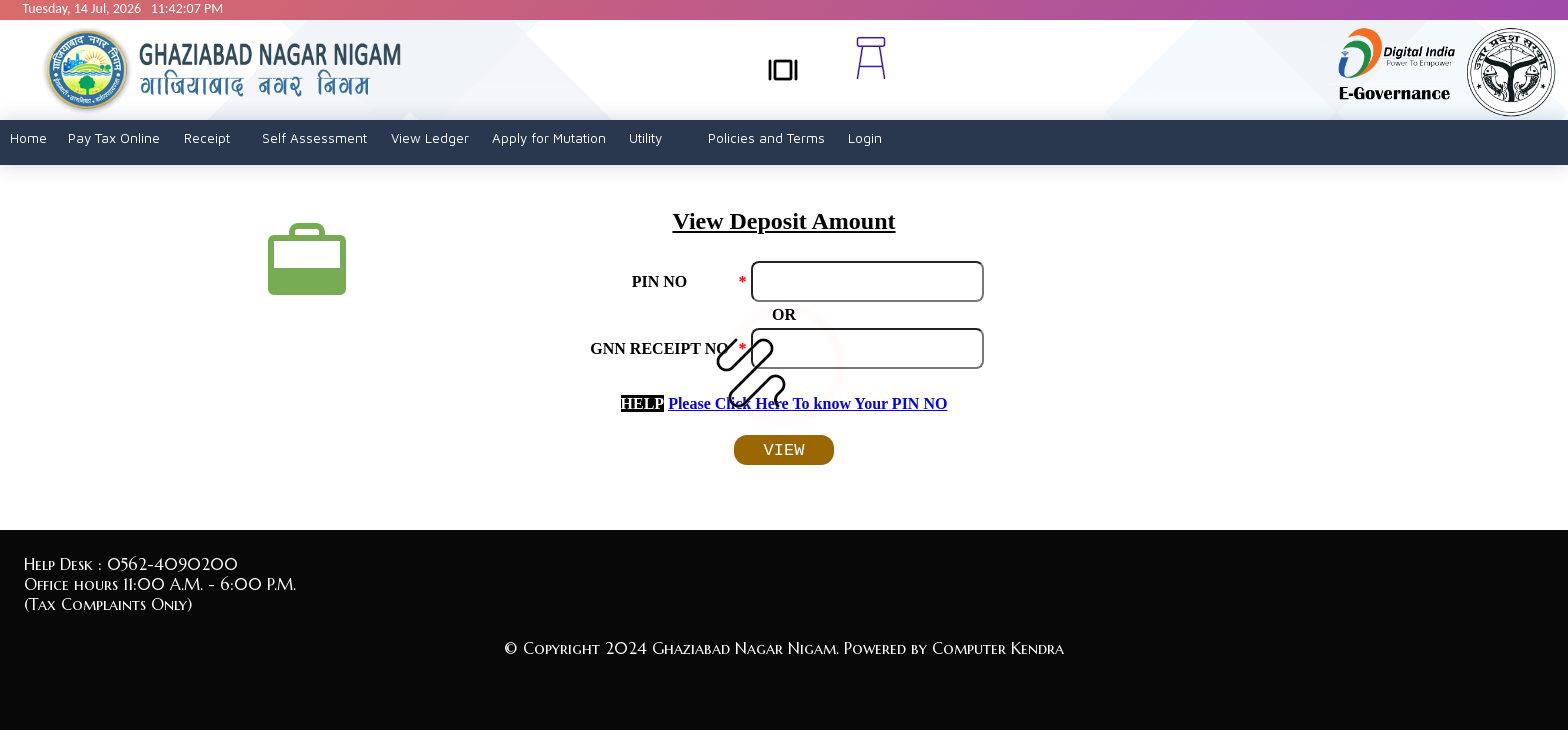 The width and height of the screenshot is (1568, 730). Describe the element at coordinates (751, 373) in the screenshot. I see `access freehand drawing or annotation tools` at that location.